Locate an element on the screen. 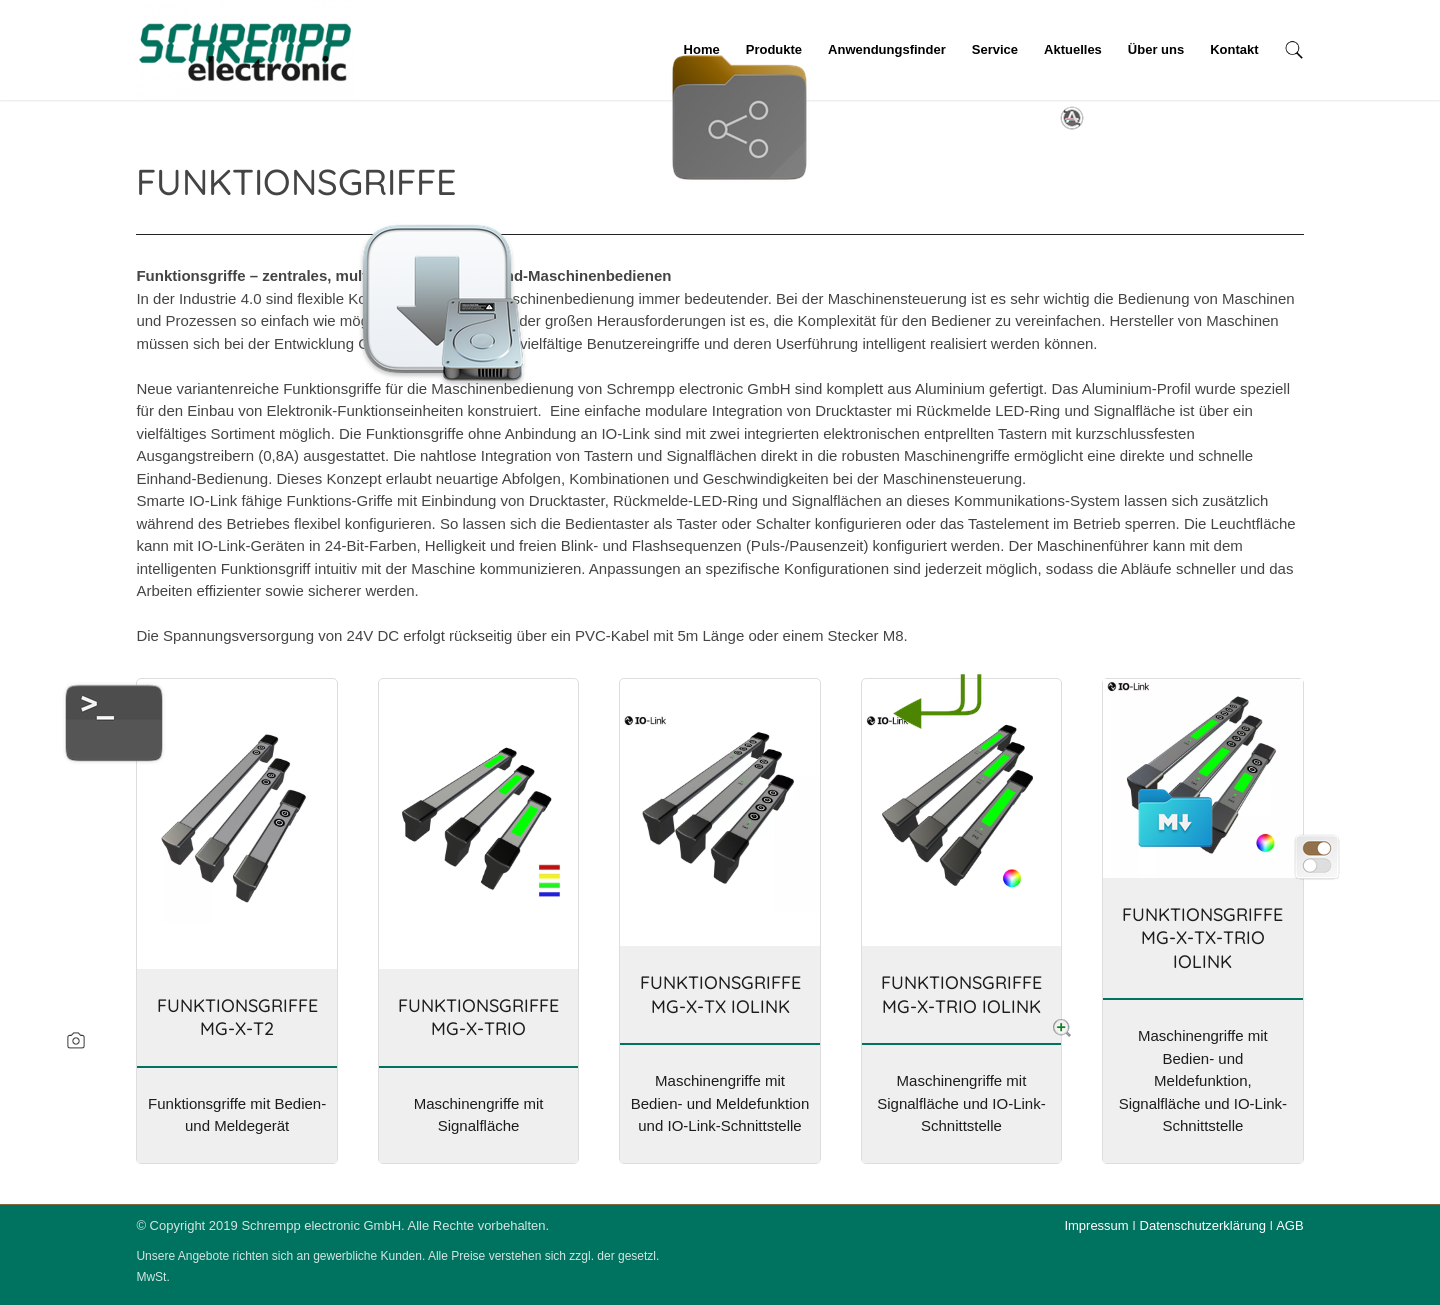  check for system software updates is located at coordinates (1072, 118).